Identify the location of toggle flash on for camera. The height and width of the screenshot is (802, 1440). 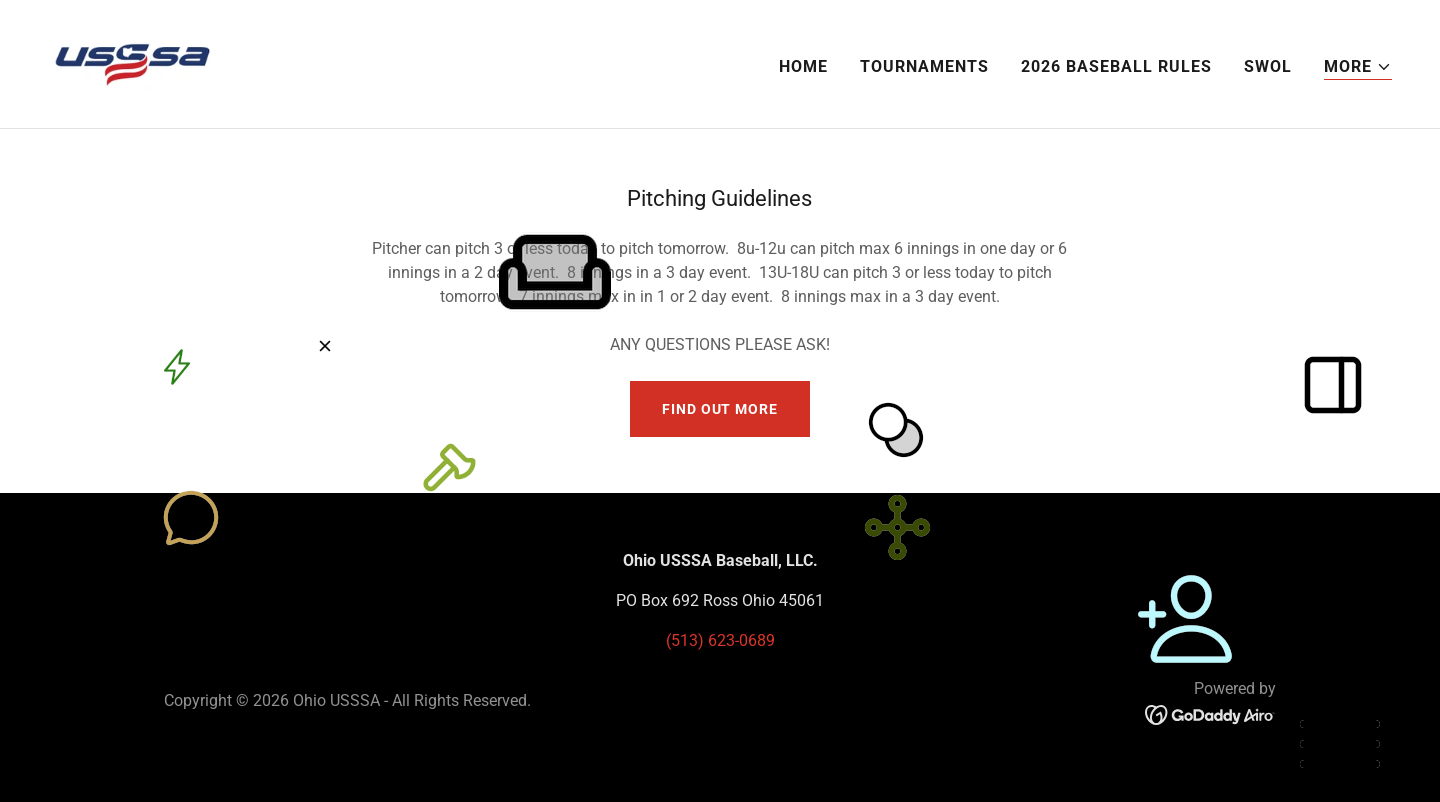
(177, 367).